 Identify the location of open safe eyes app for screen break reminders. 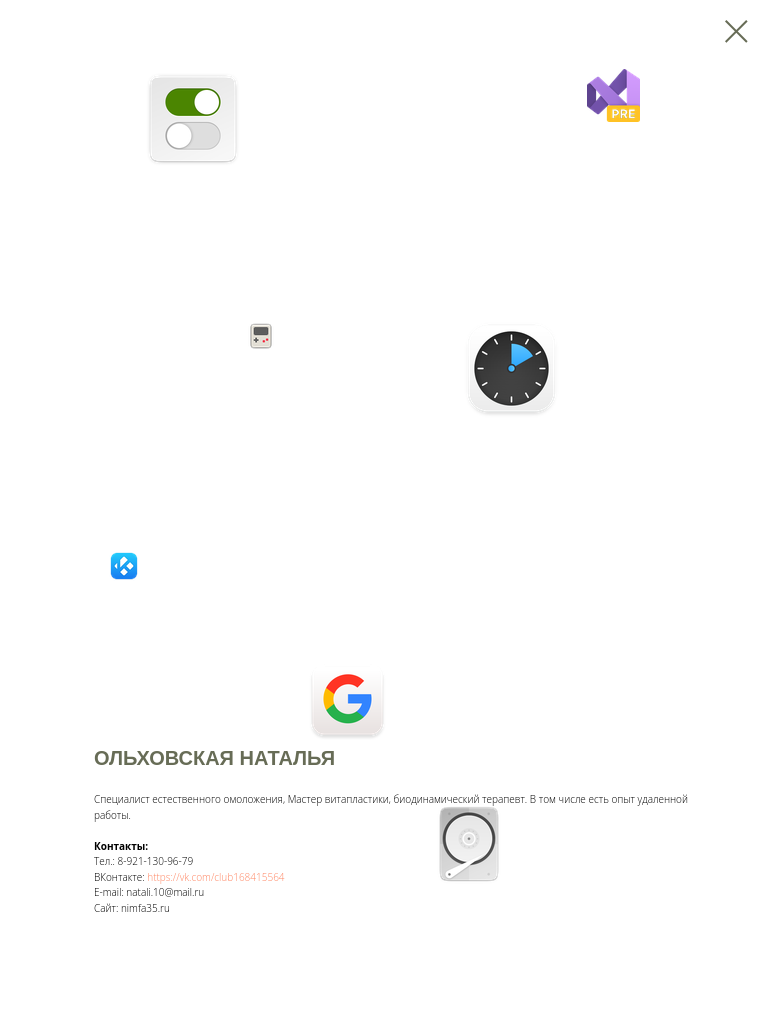
(511, 368).